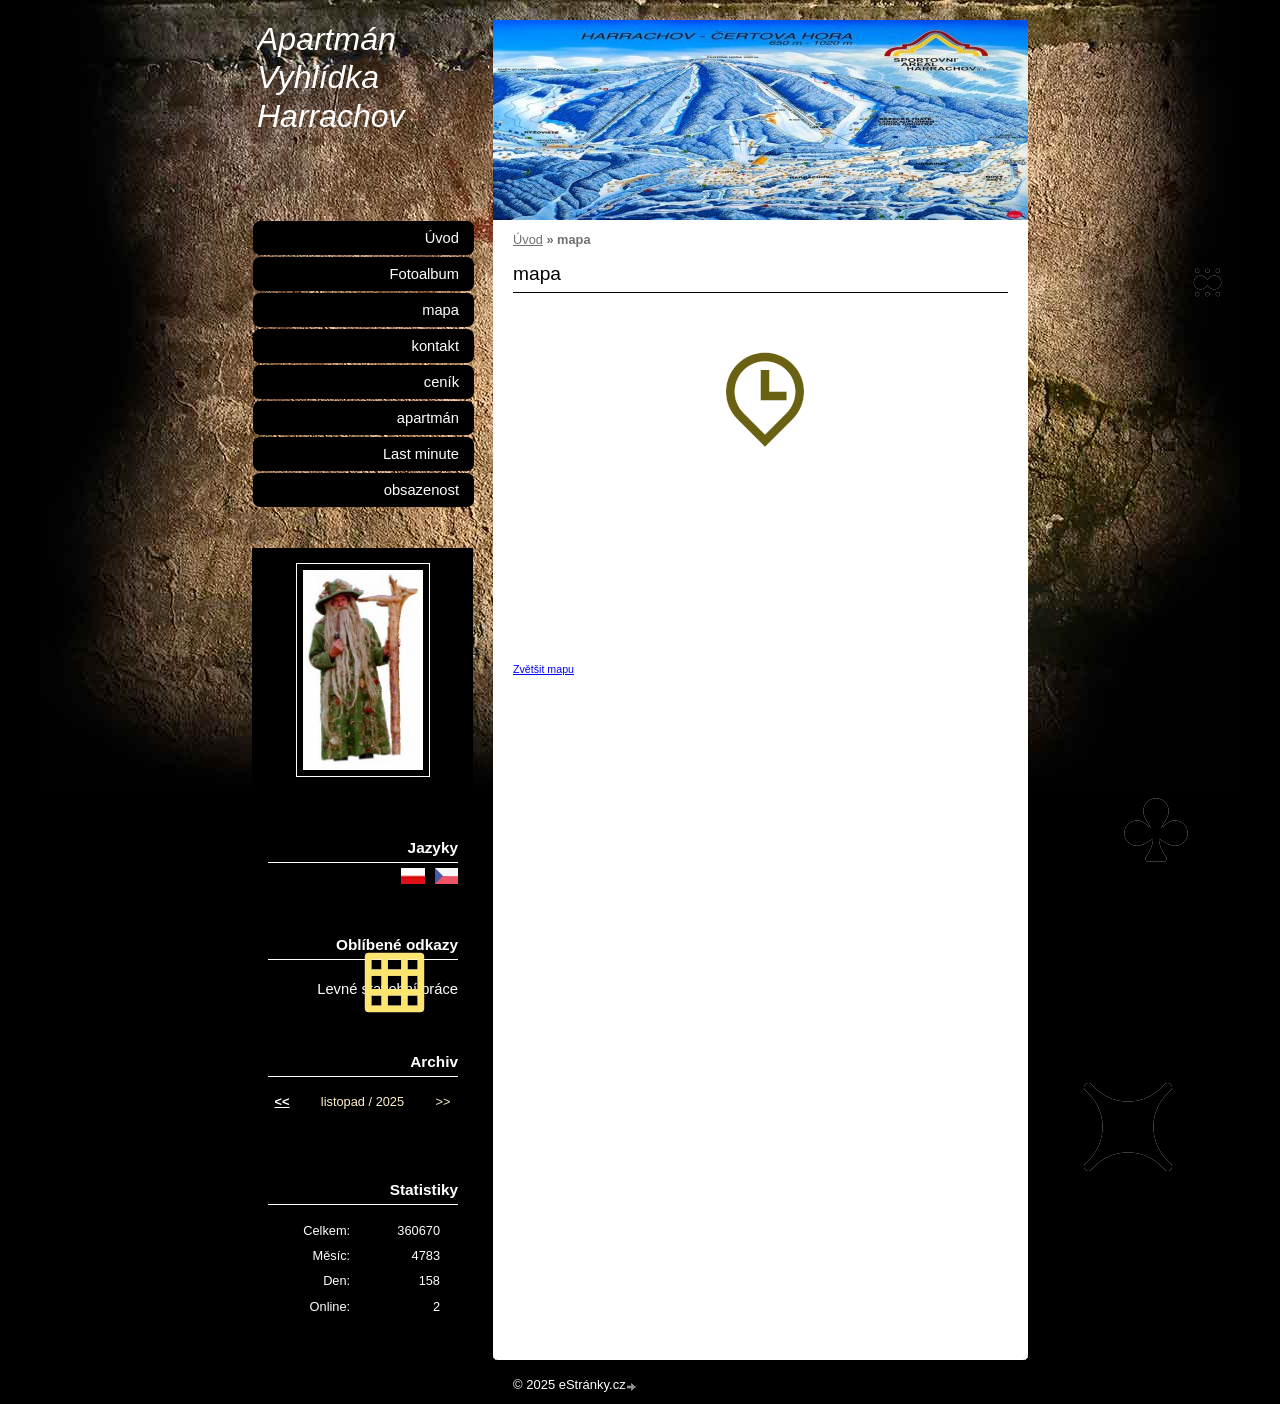 This screenshot has height=1404, width=1280. Describe the element at coordinates (1156, 830) in the screenshot. I see `represents the clubs suit in a card game app` at that location.